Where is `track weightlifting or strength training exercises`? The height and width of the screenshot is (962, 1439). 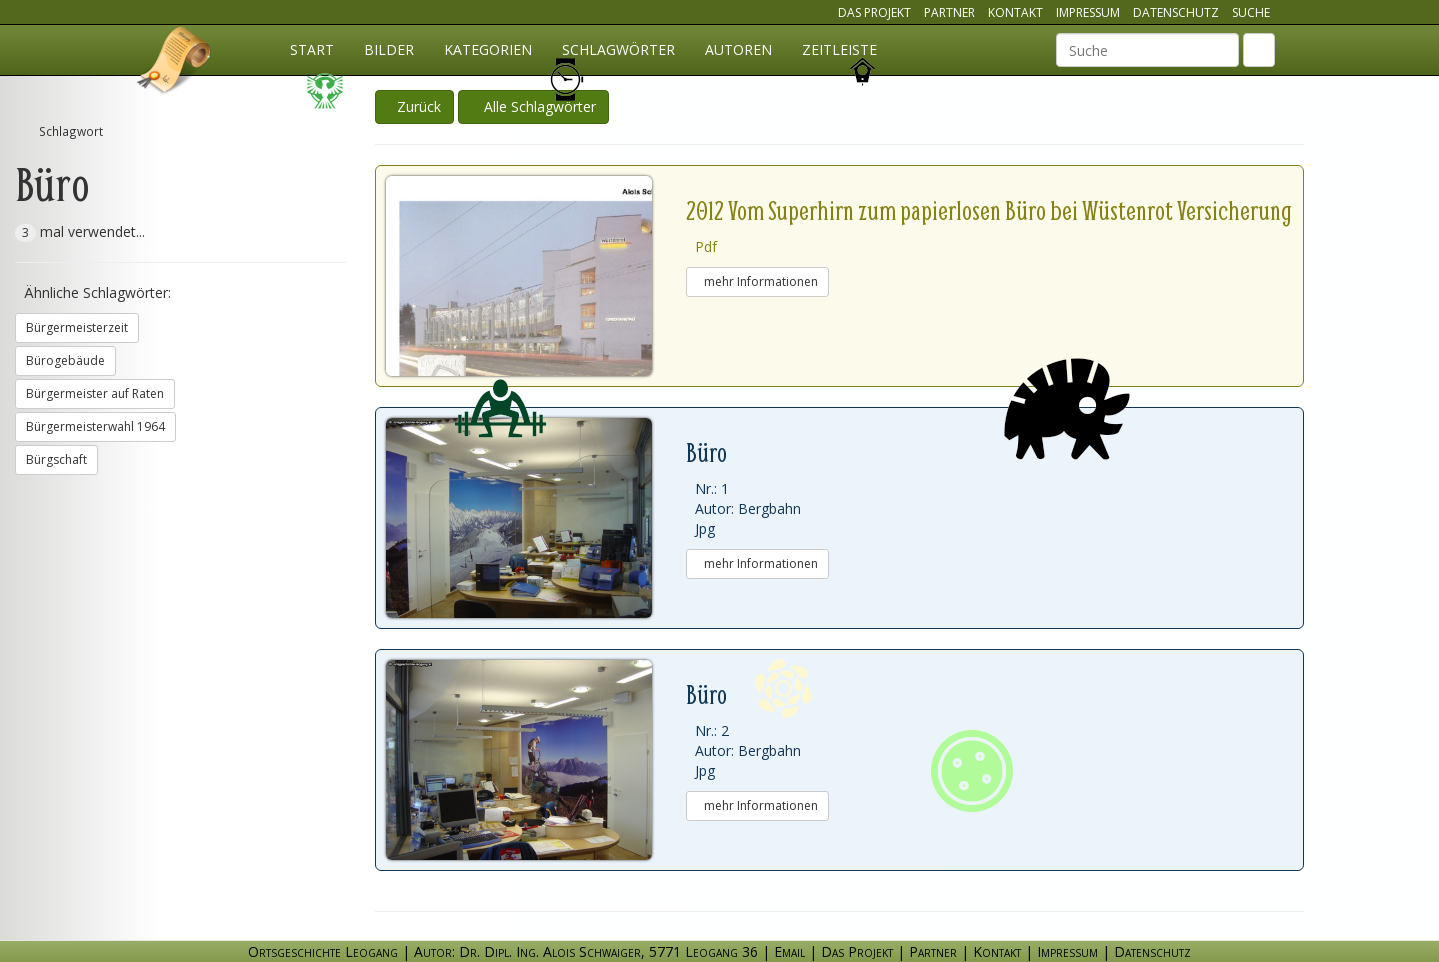 track weightlifting or strength training exercises is located at coordinates (500, 391).